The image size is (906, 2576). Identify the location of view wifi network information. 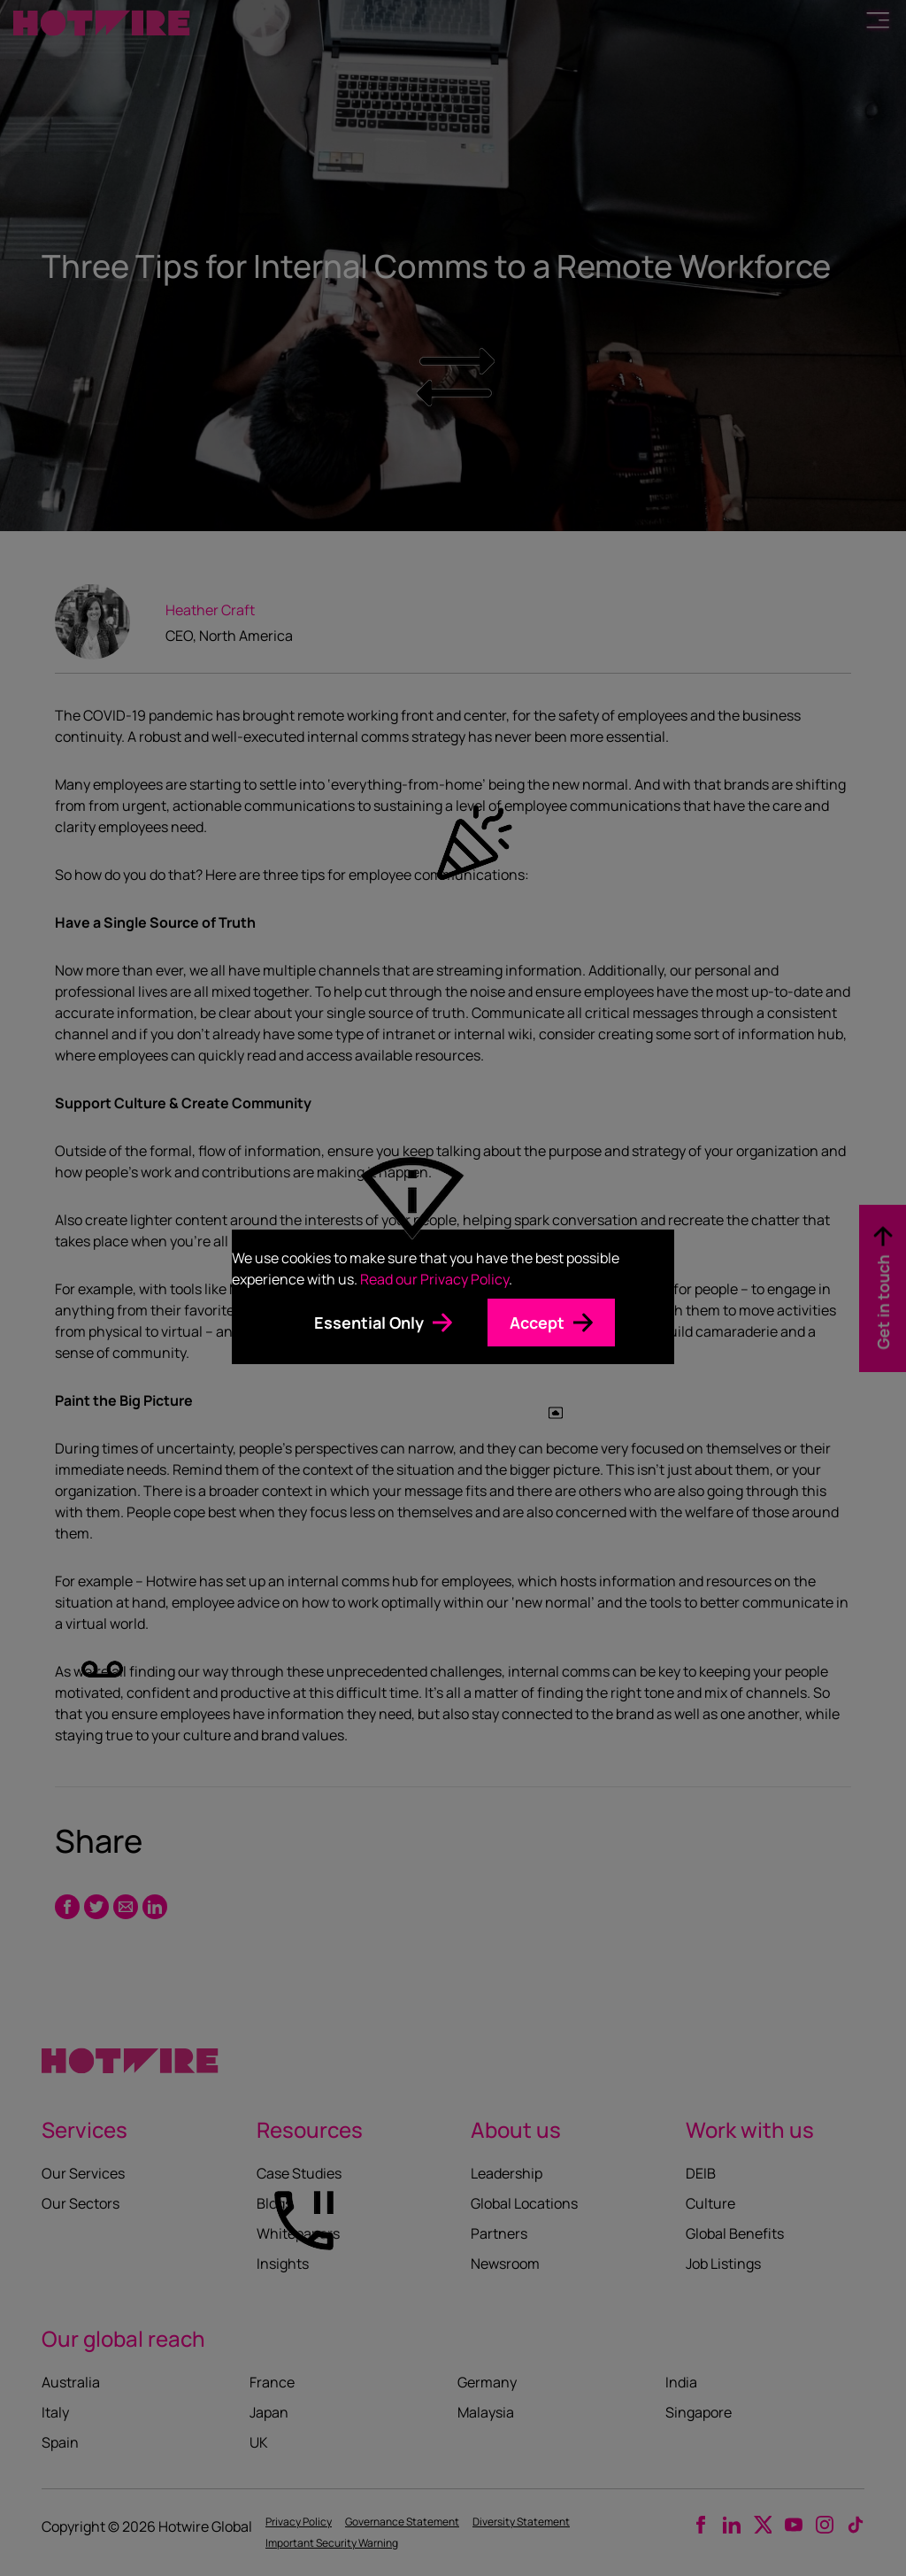
(412, 1196).